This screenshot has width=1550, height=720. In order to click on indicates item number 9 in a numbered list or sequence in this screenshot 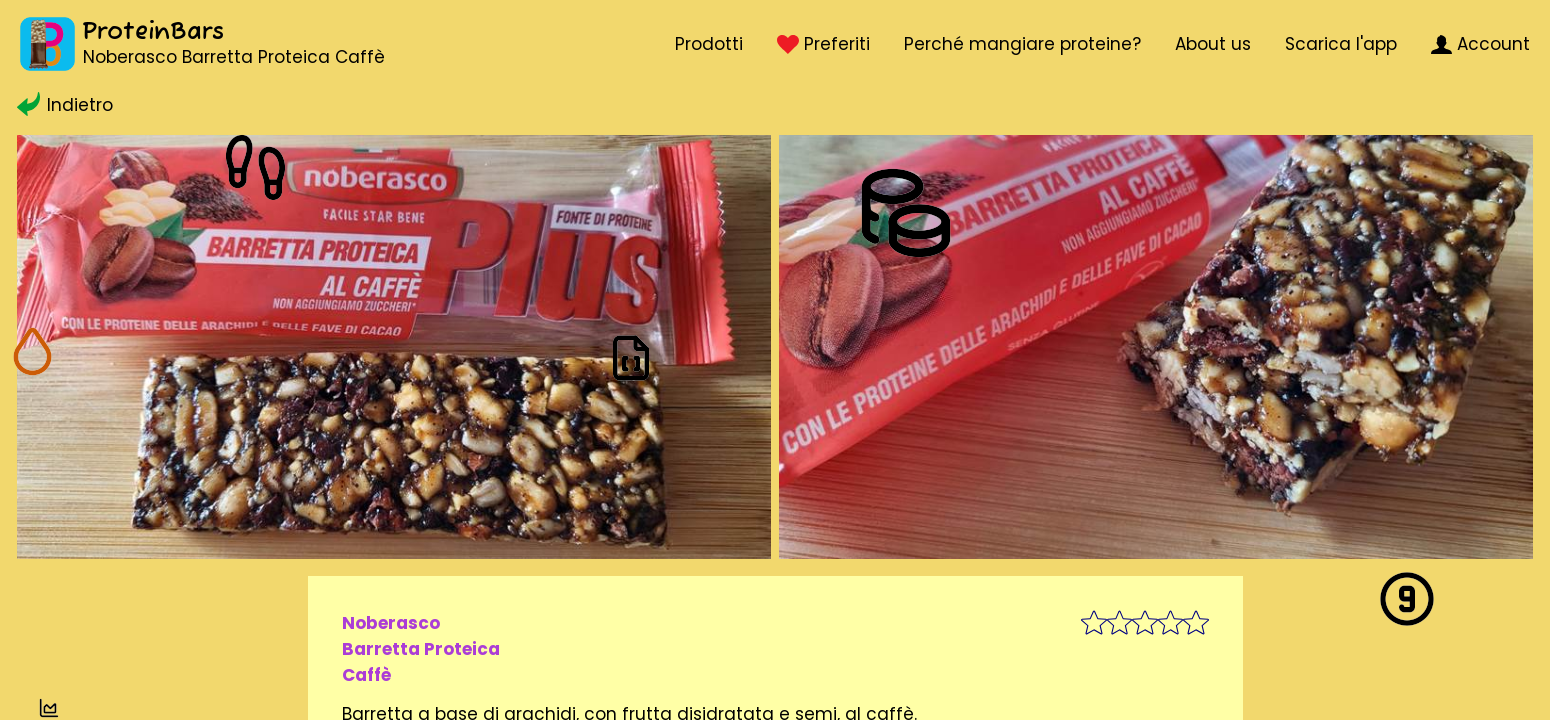, I will do `click(1407, 599)`.